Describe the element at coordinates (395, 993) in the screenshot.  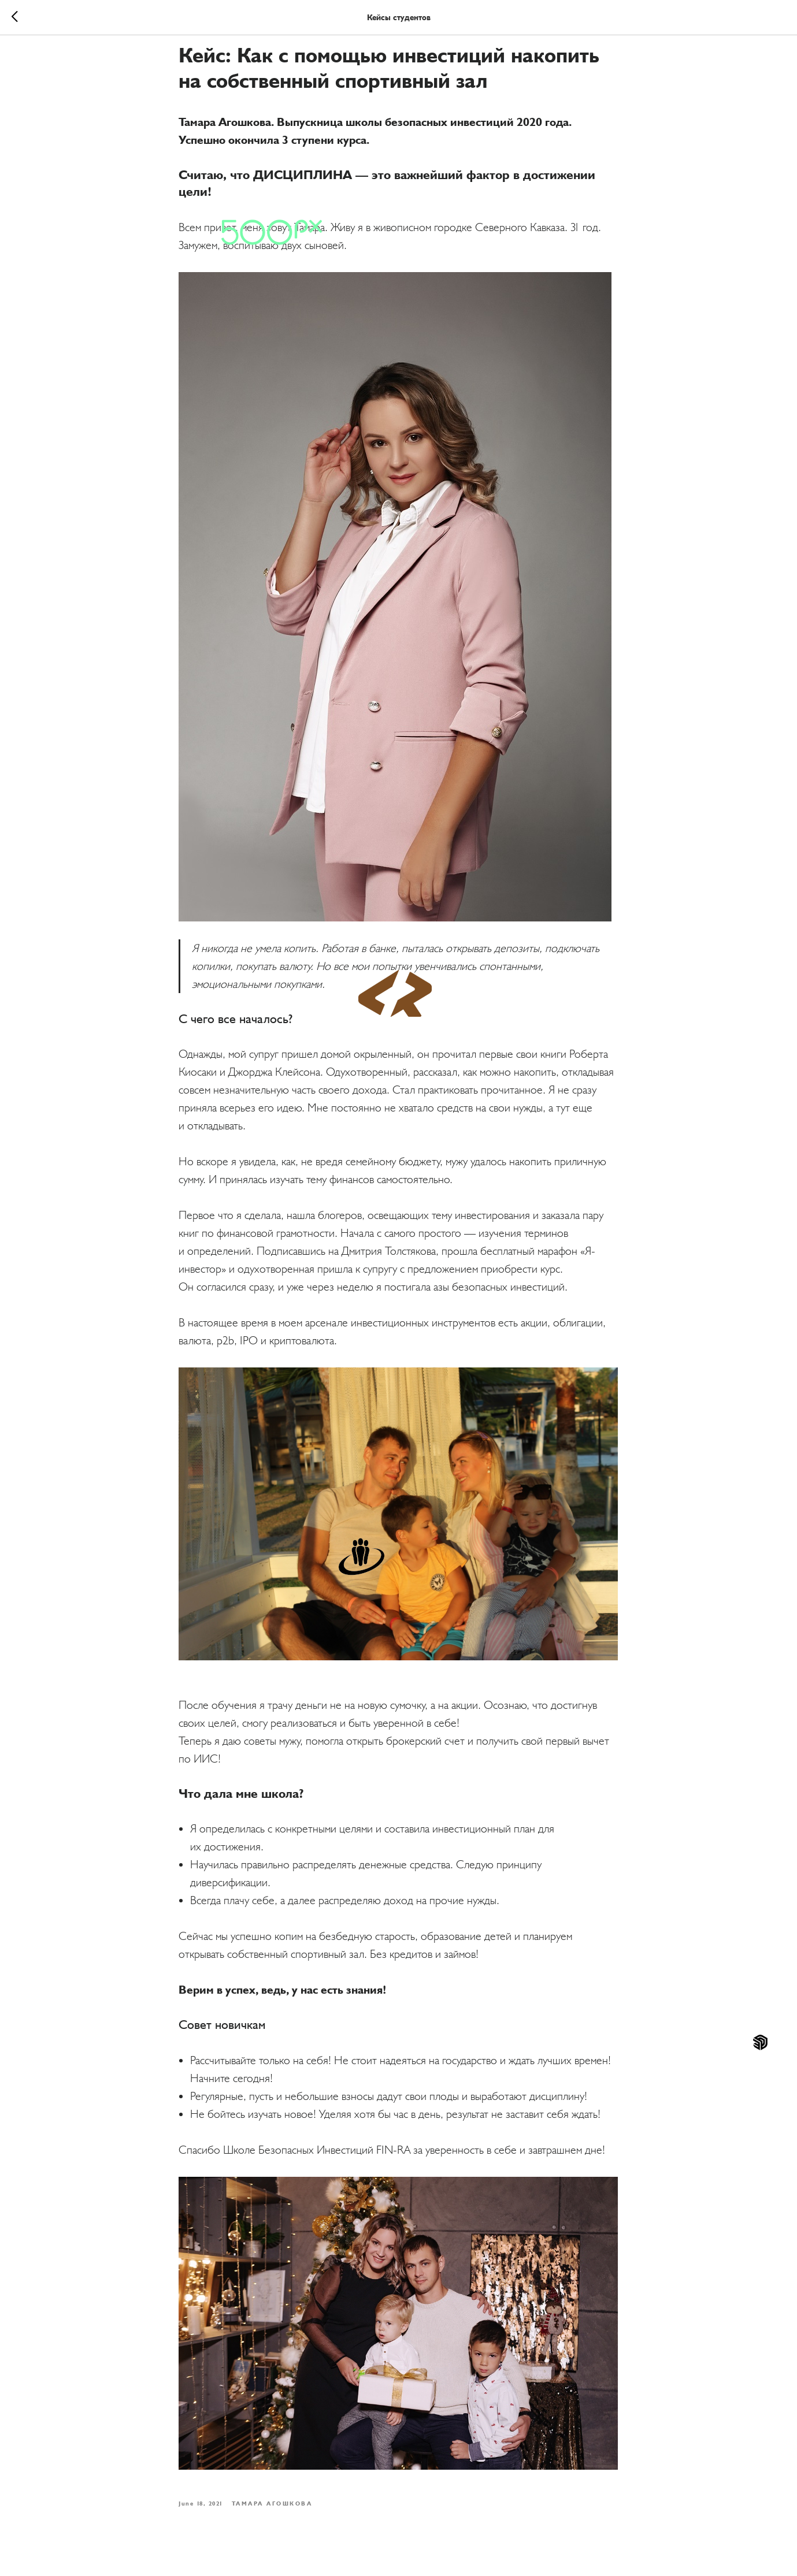
I see `visit codersrank profile or website` at that location.